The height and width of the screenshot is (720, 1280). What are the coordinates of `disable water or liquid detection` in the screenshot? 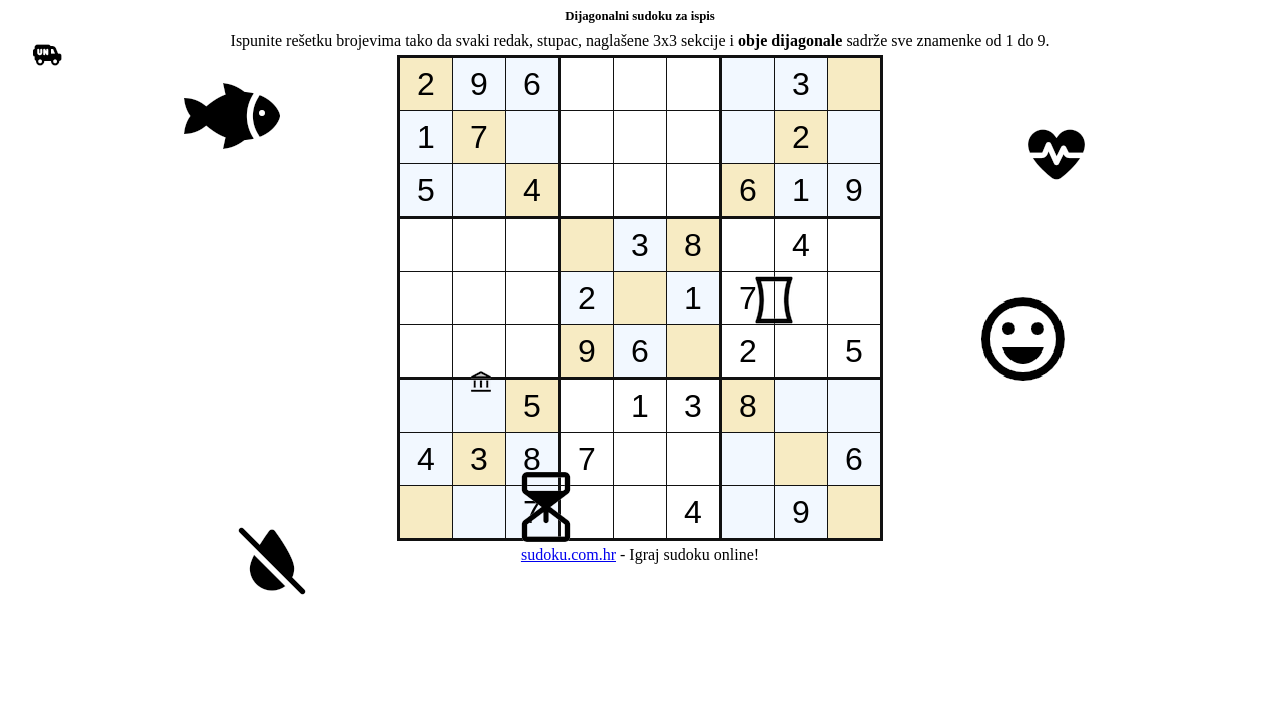 It's located at (272, 561).